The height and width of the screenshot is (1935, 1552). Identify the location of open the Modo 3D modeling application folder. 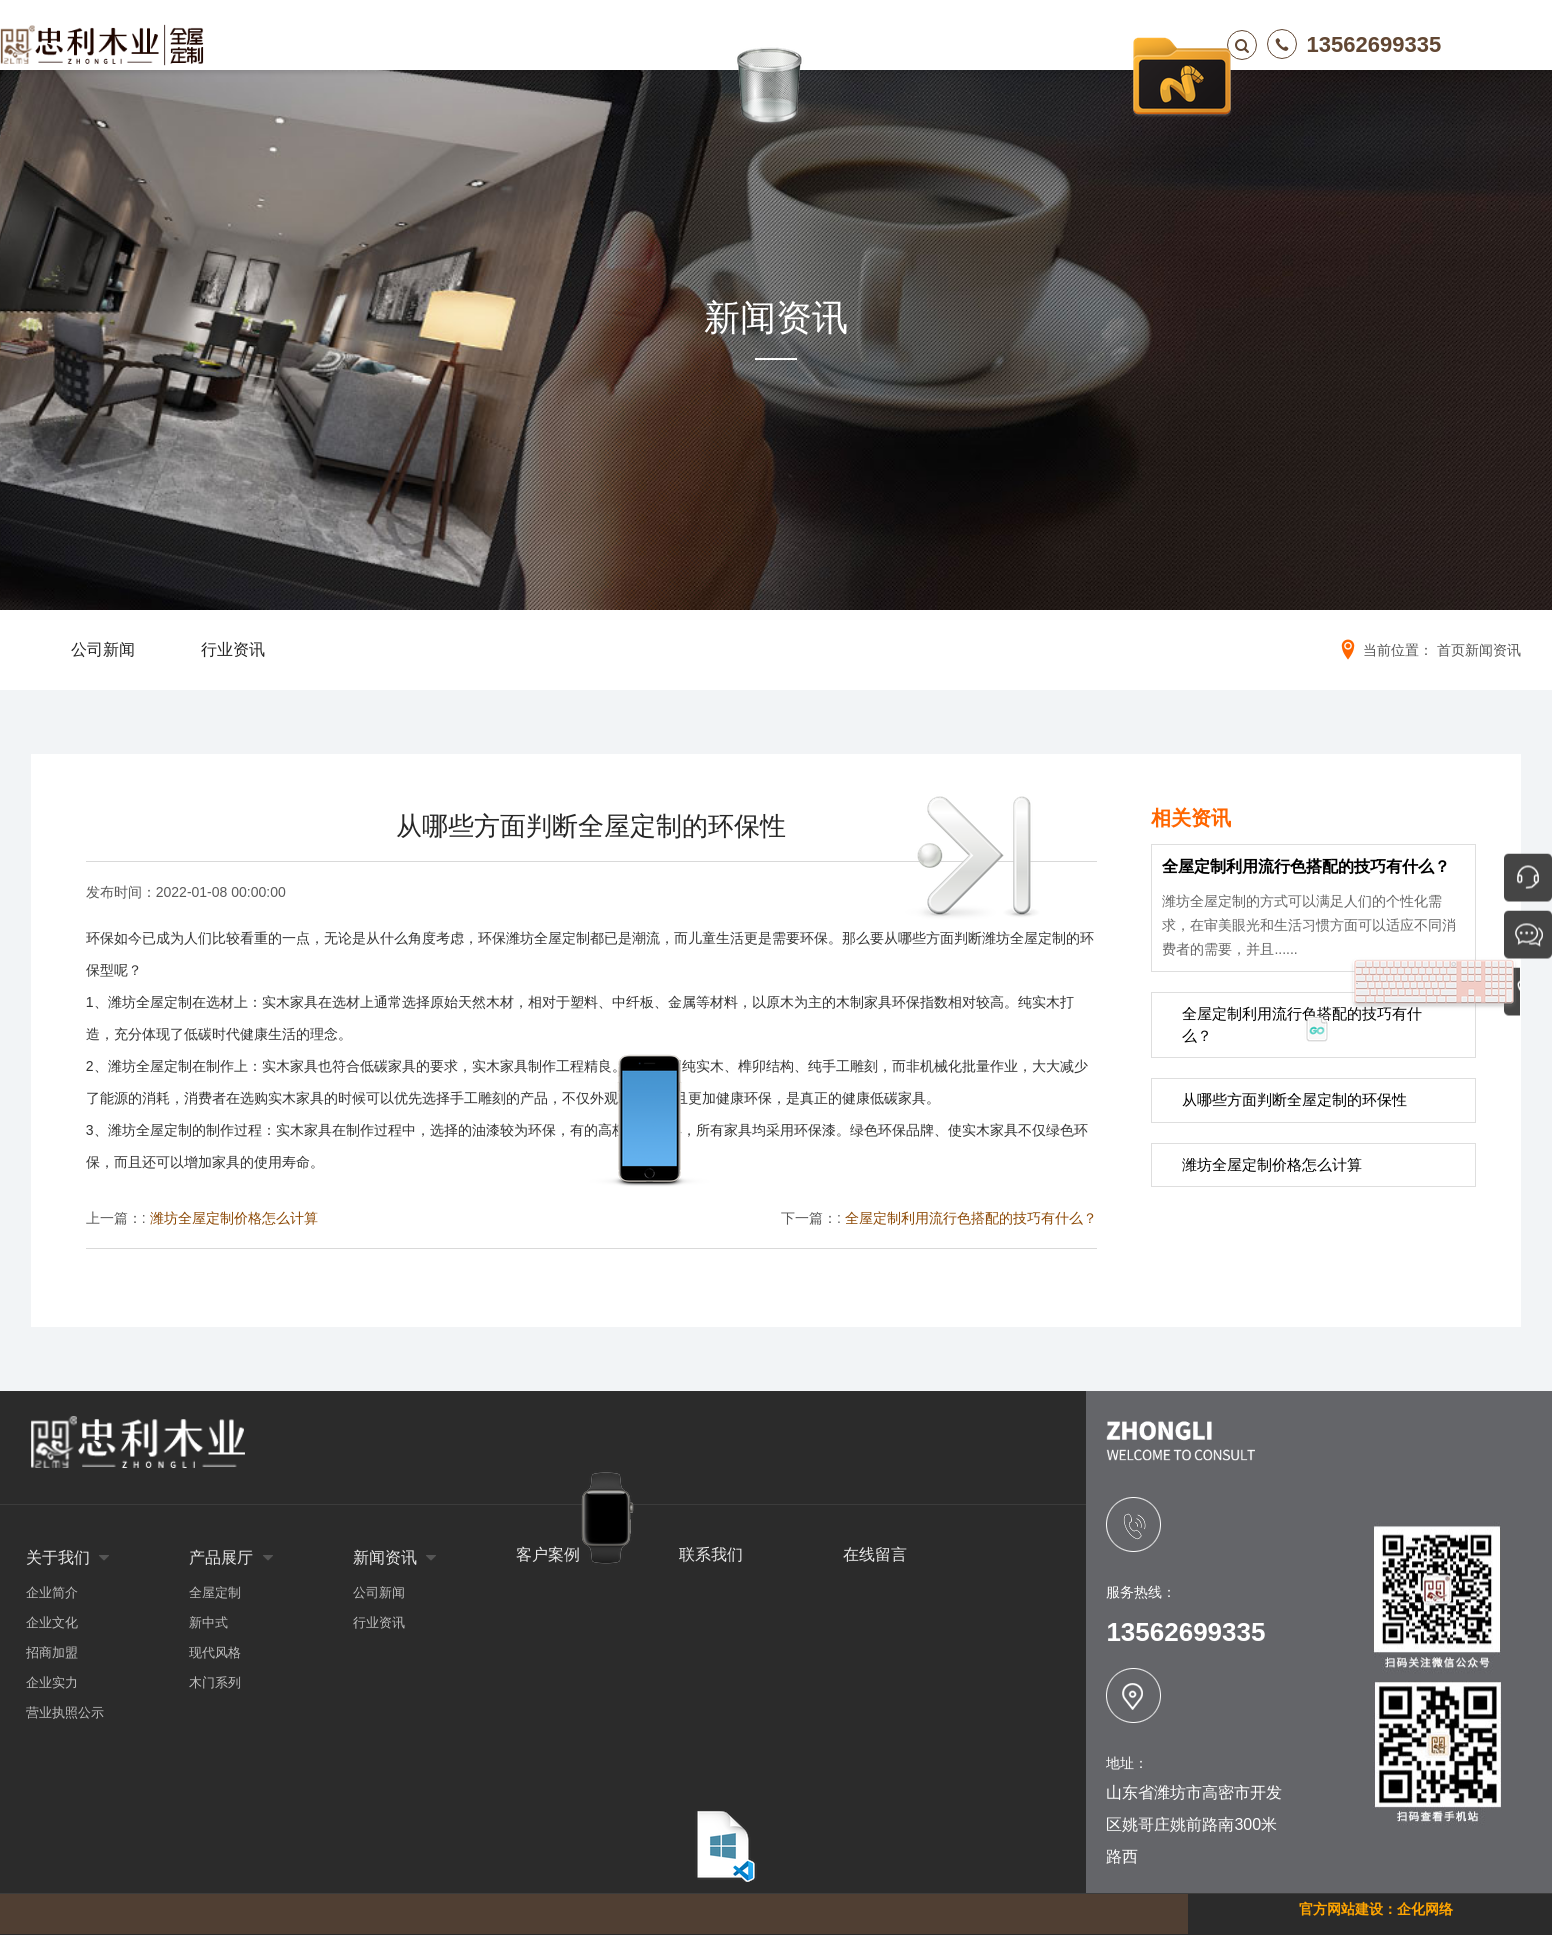
(1181, 78).